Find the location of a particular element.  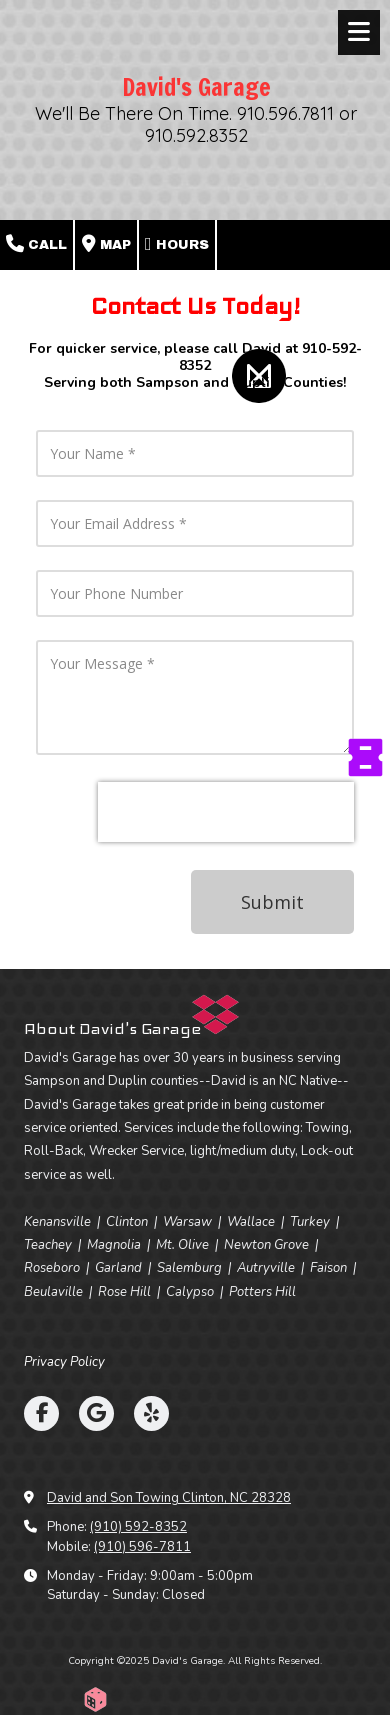

open milanote app is located at coordinates (259, 376).